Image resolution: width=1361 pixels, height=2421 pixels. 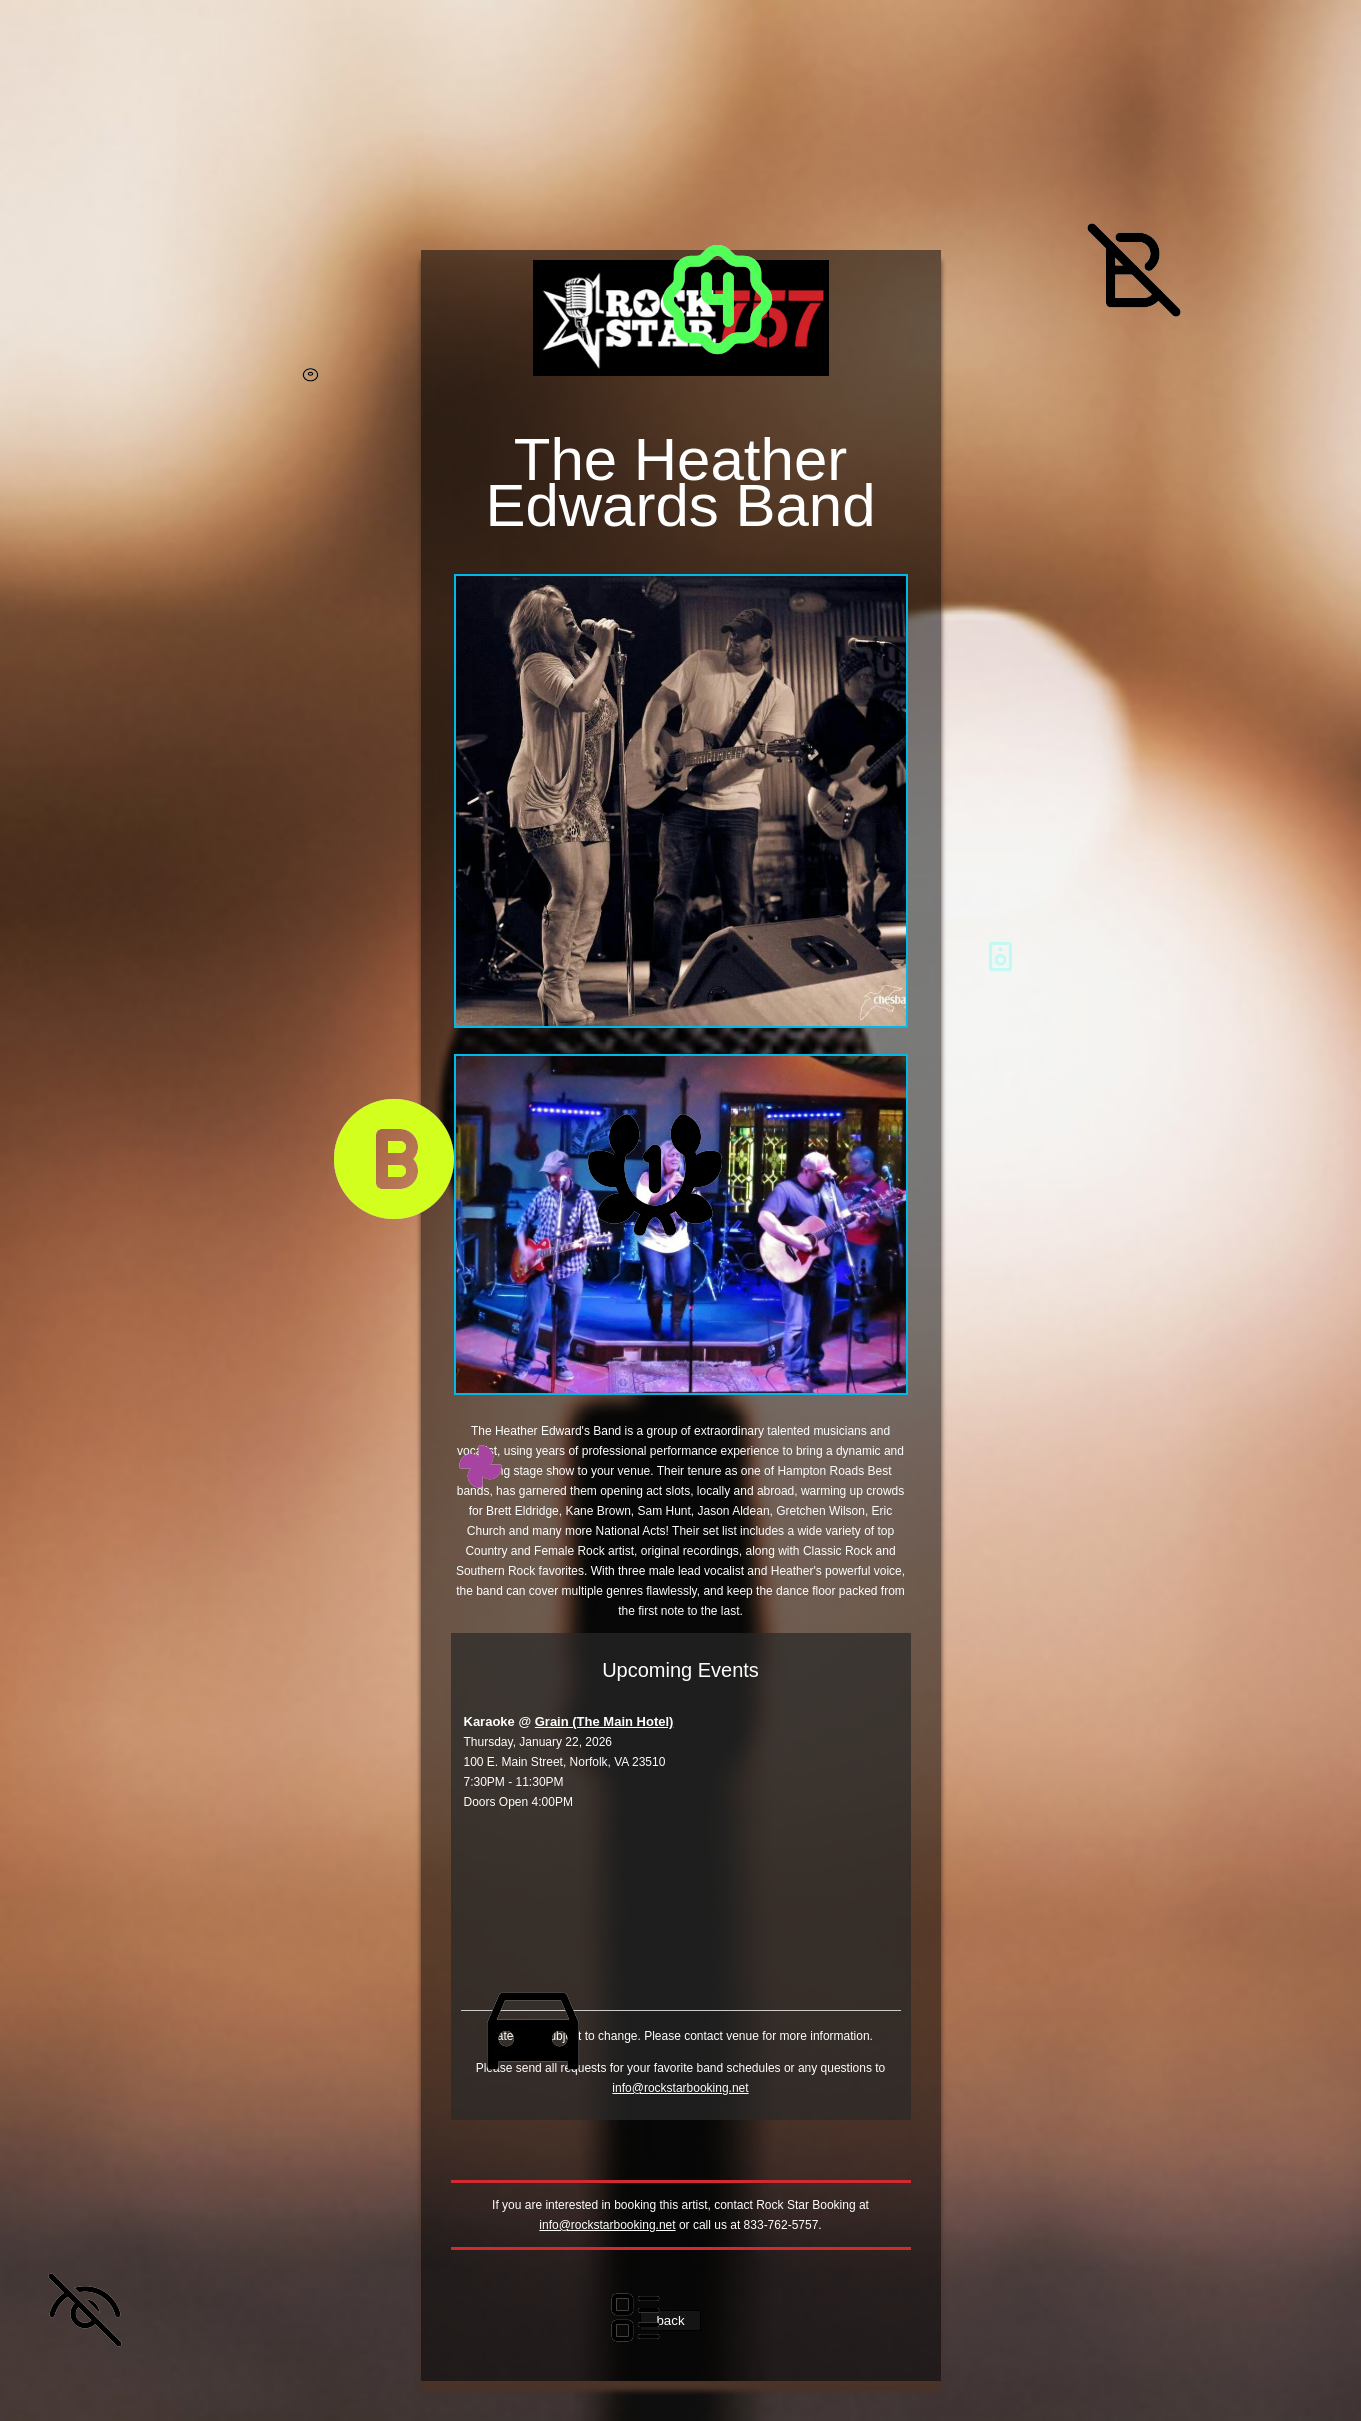 I want to click on hide password or sensitive text, so click(x=85, y=2310).